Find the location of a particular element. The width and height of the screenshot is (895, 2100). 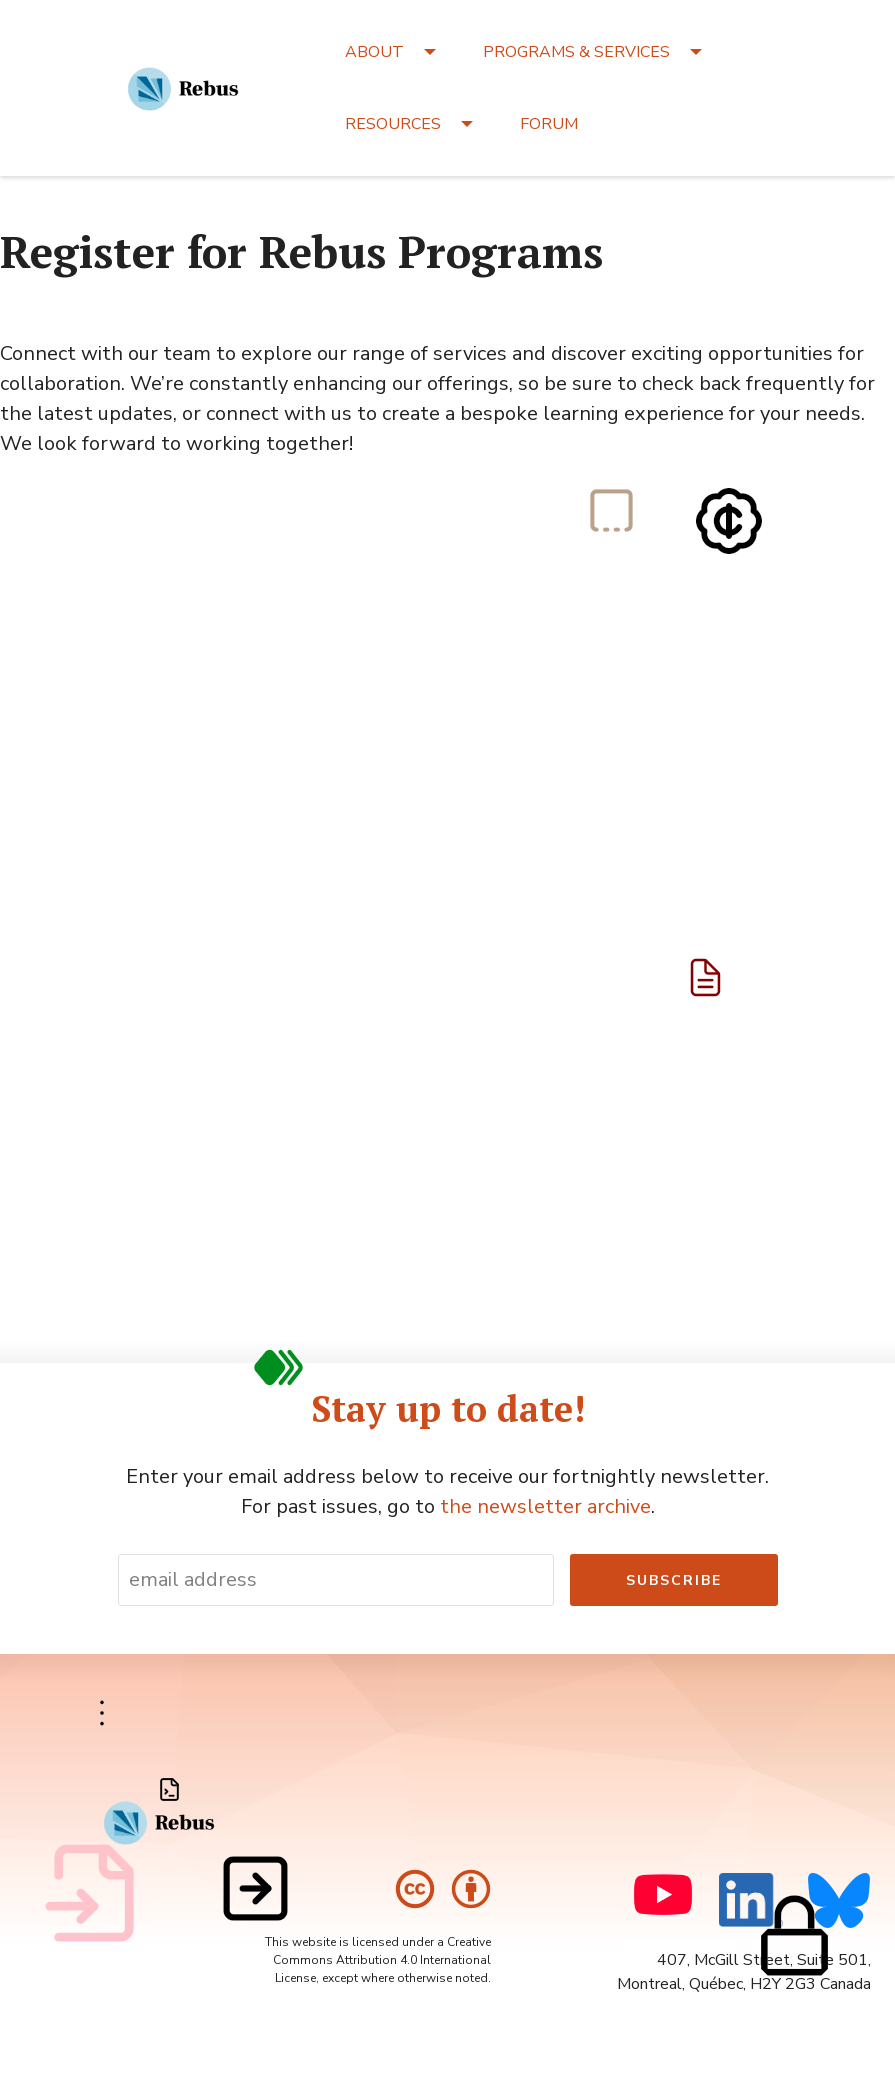

view cent-based pricing or rewards is located at coordinates (729, 521).